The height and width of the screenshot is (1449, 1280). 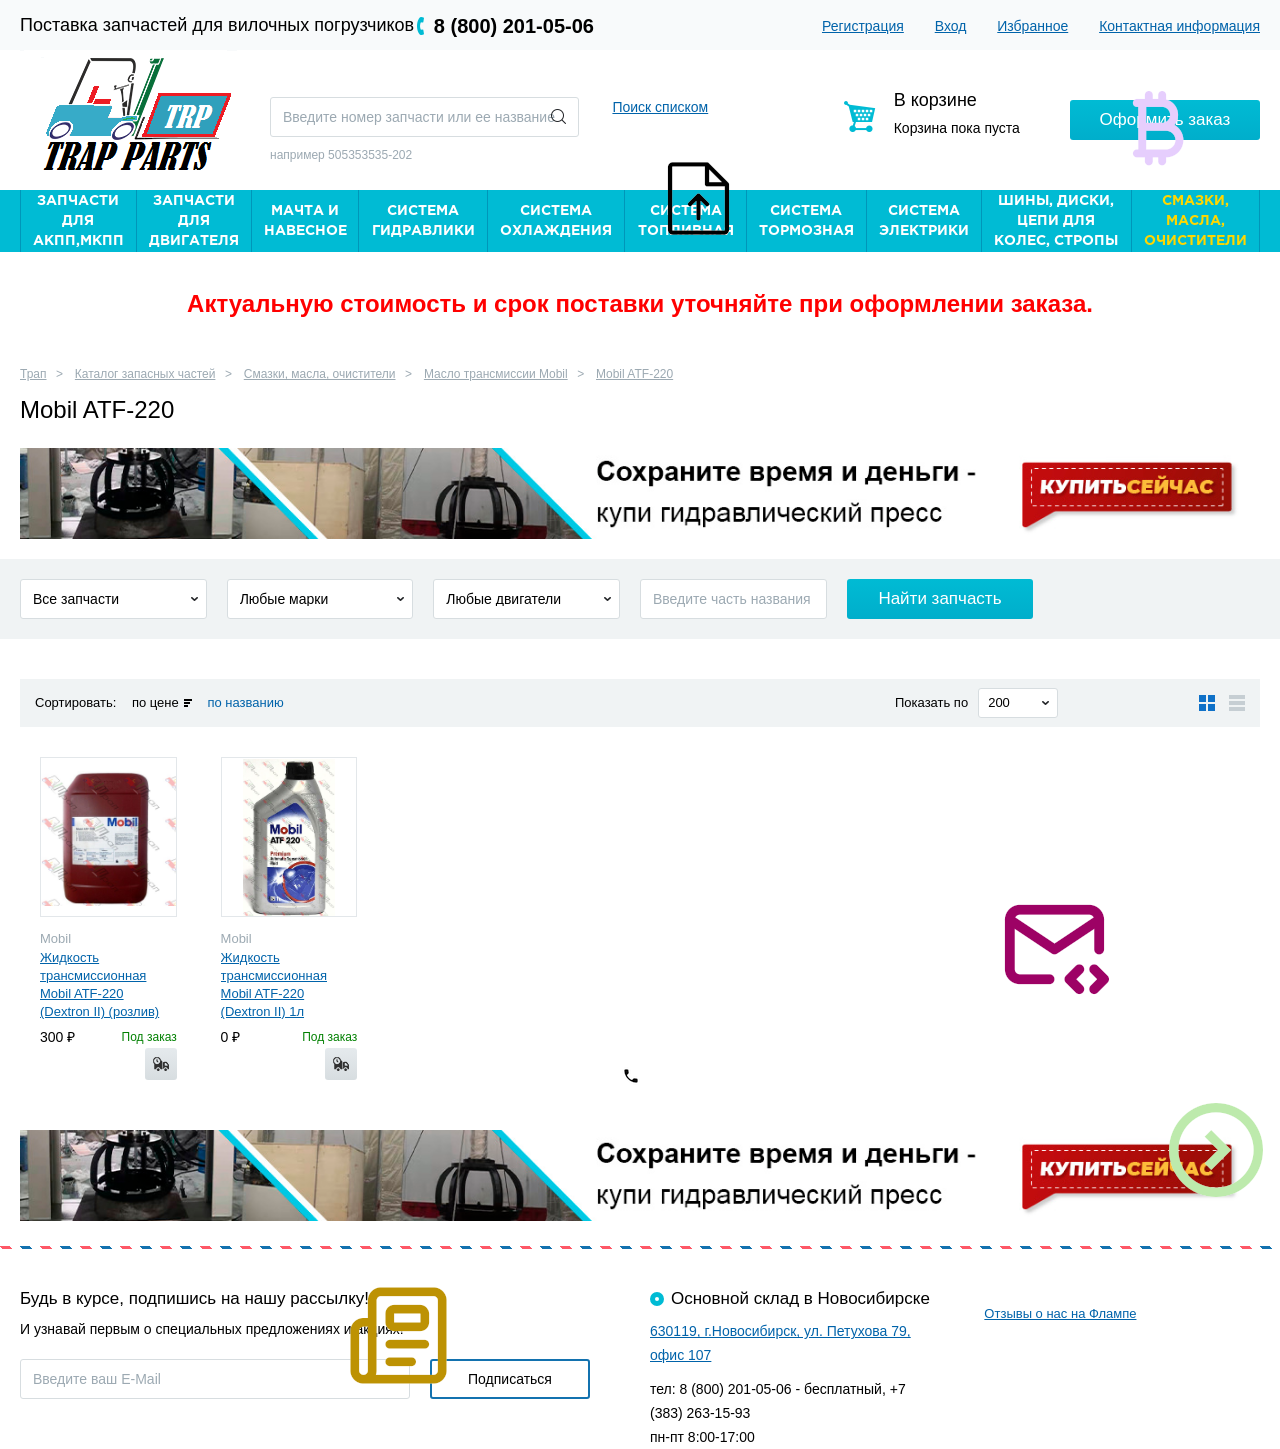 I want to click on view news articles or updates, so click(x=398, y=1335).